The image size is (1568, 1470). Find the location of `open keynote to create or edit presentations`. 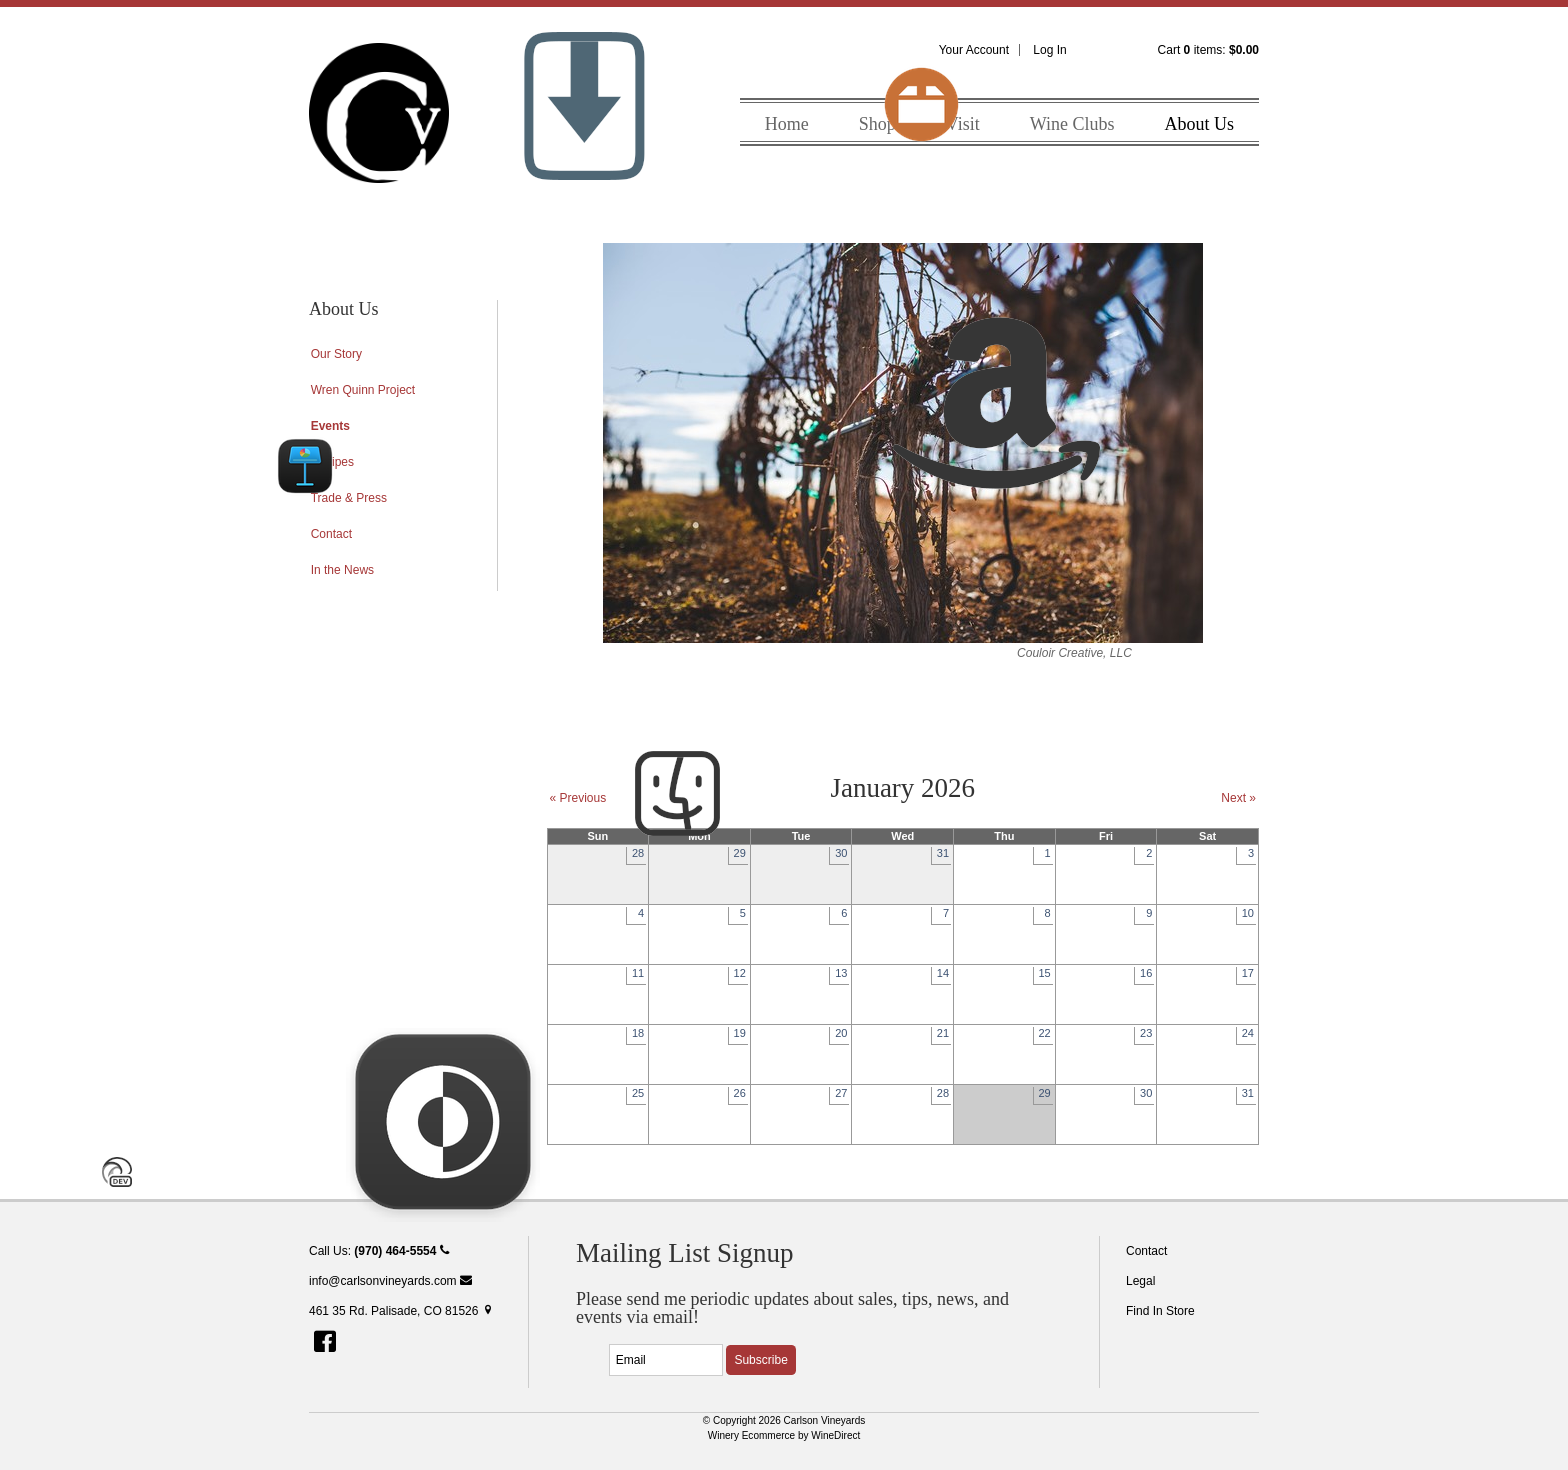

open keynote to create or edit presentations is located at coordinates (305, 466).